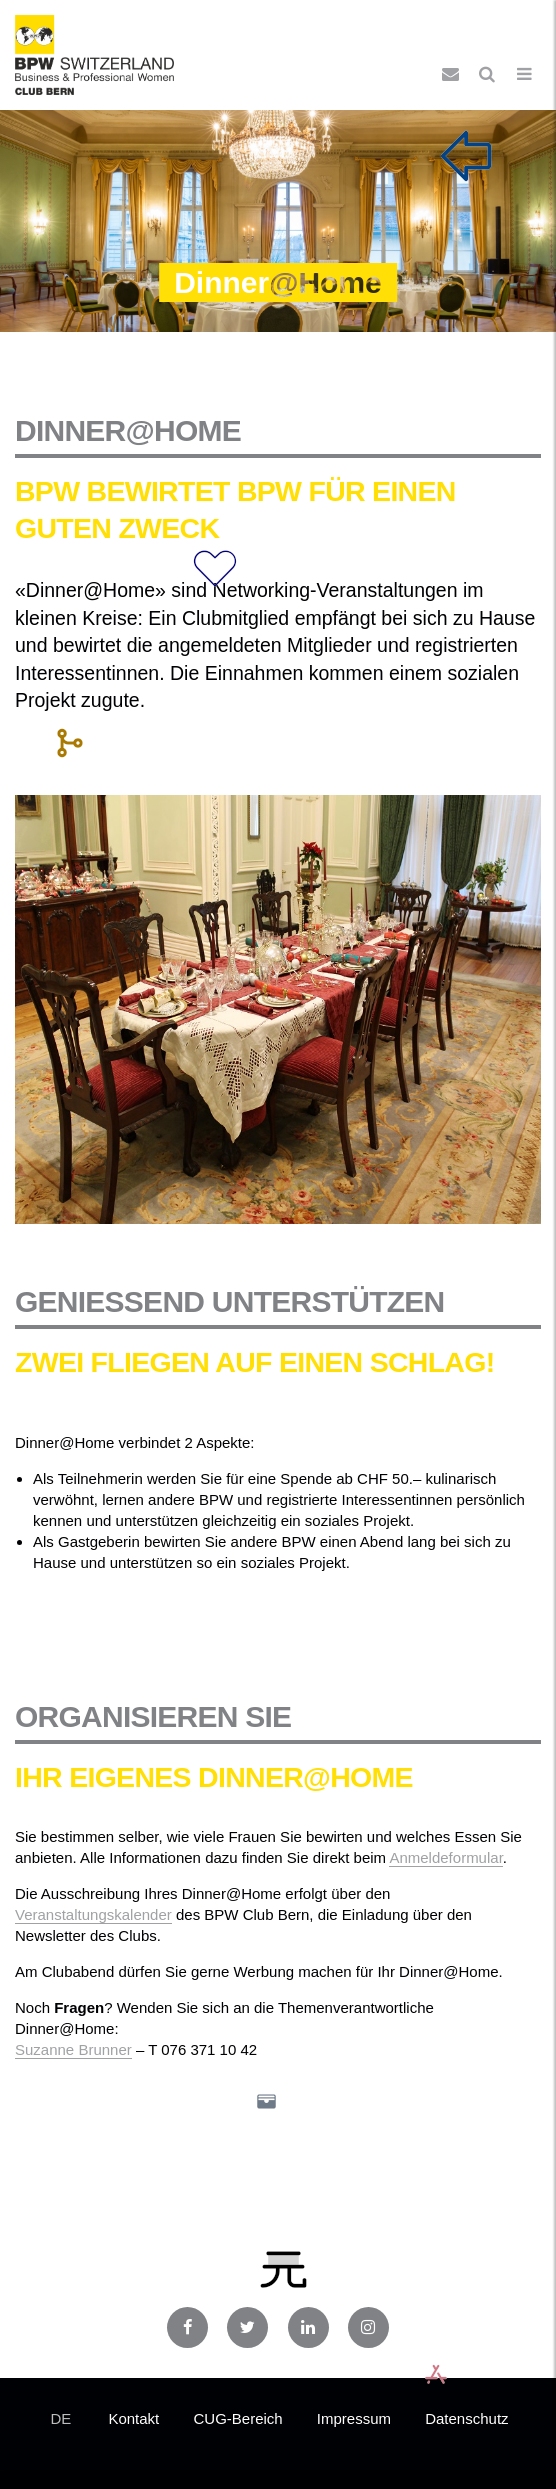 The width and height of the screenshot is (556, 2489). Describe the element at coordinates (215, 567) in the screenshot. I see `add to favorites` at that location.